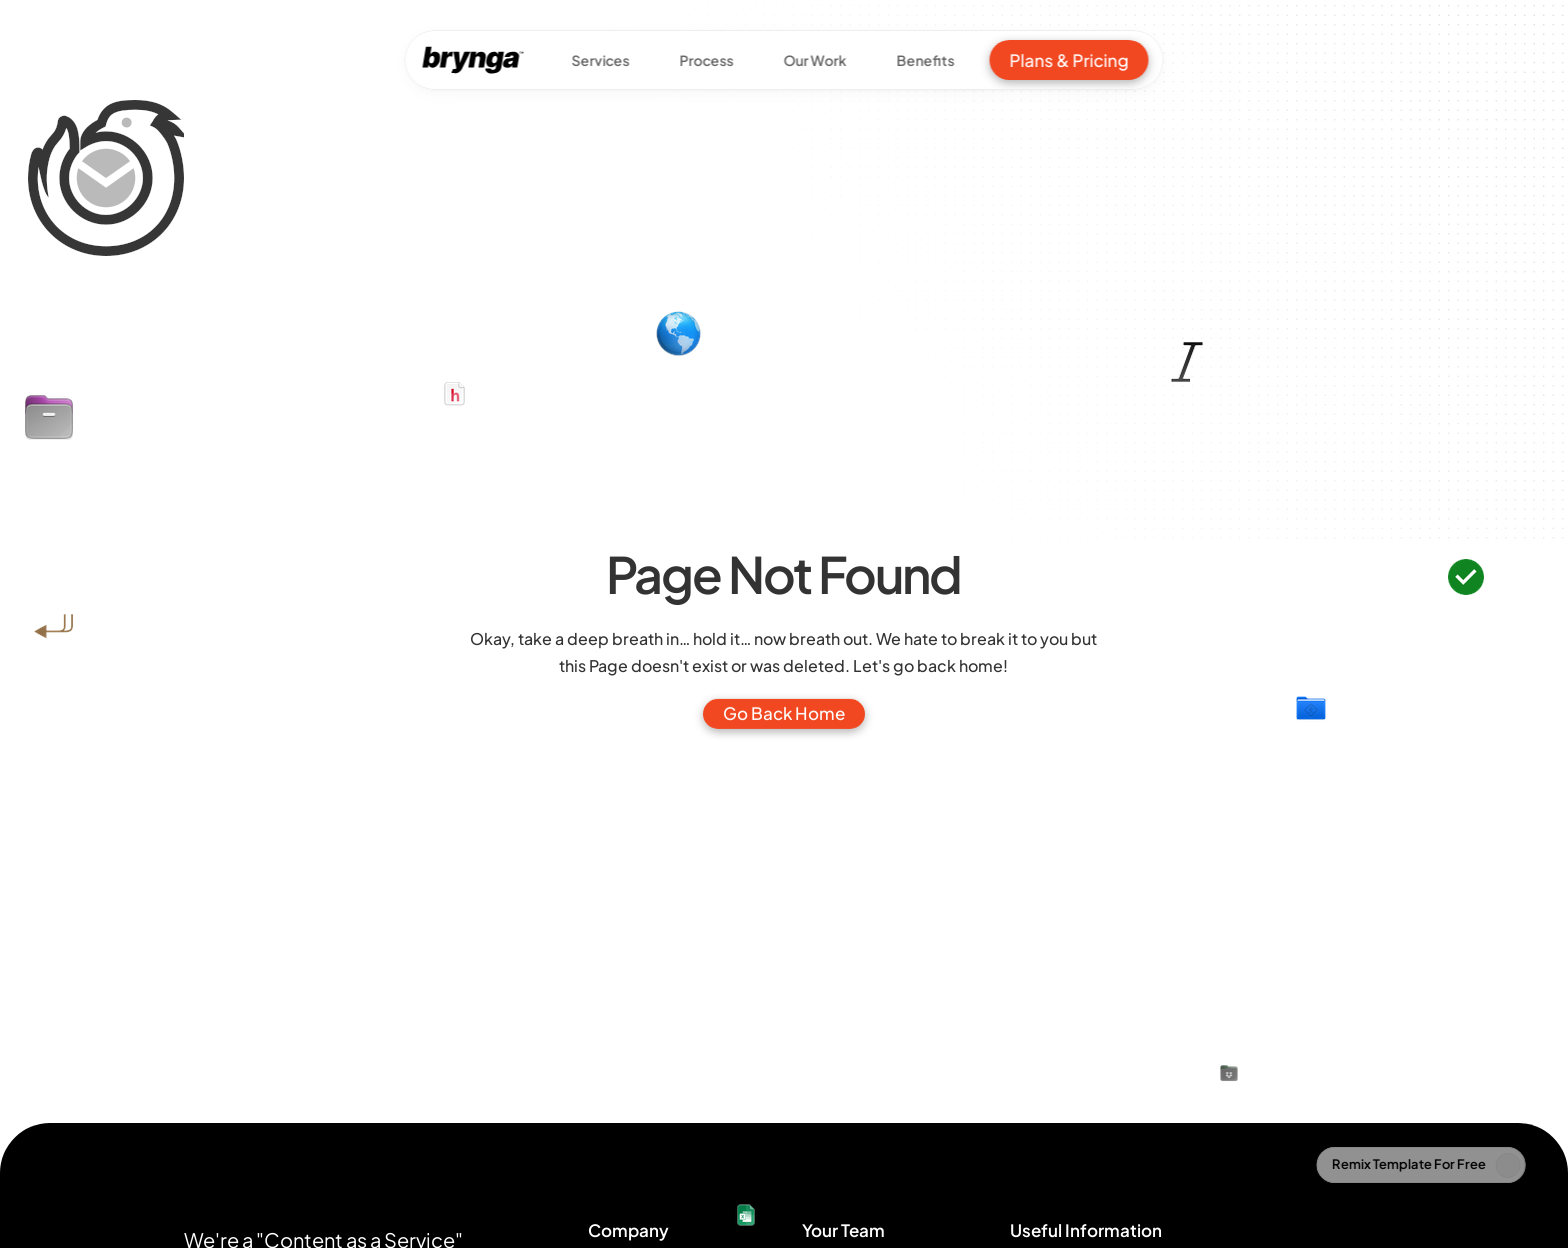 The image size is (1568, 1248). I want to click on open dropbox synced folder, so click(1229, 1073).